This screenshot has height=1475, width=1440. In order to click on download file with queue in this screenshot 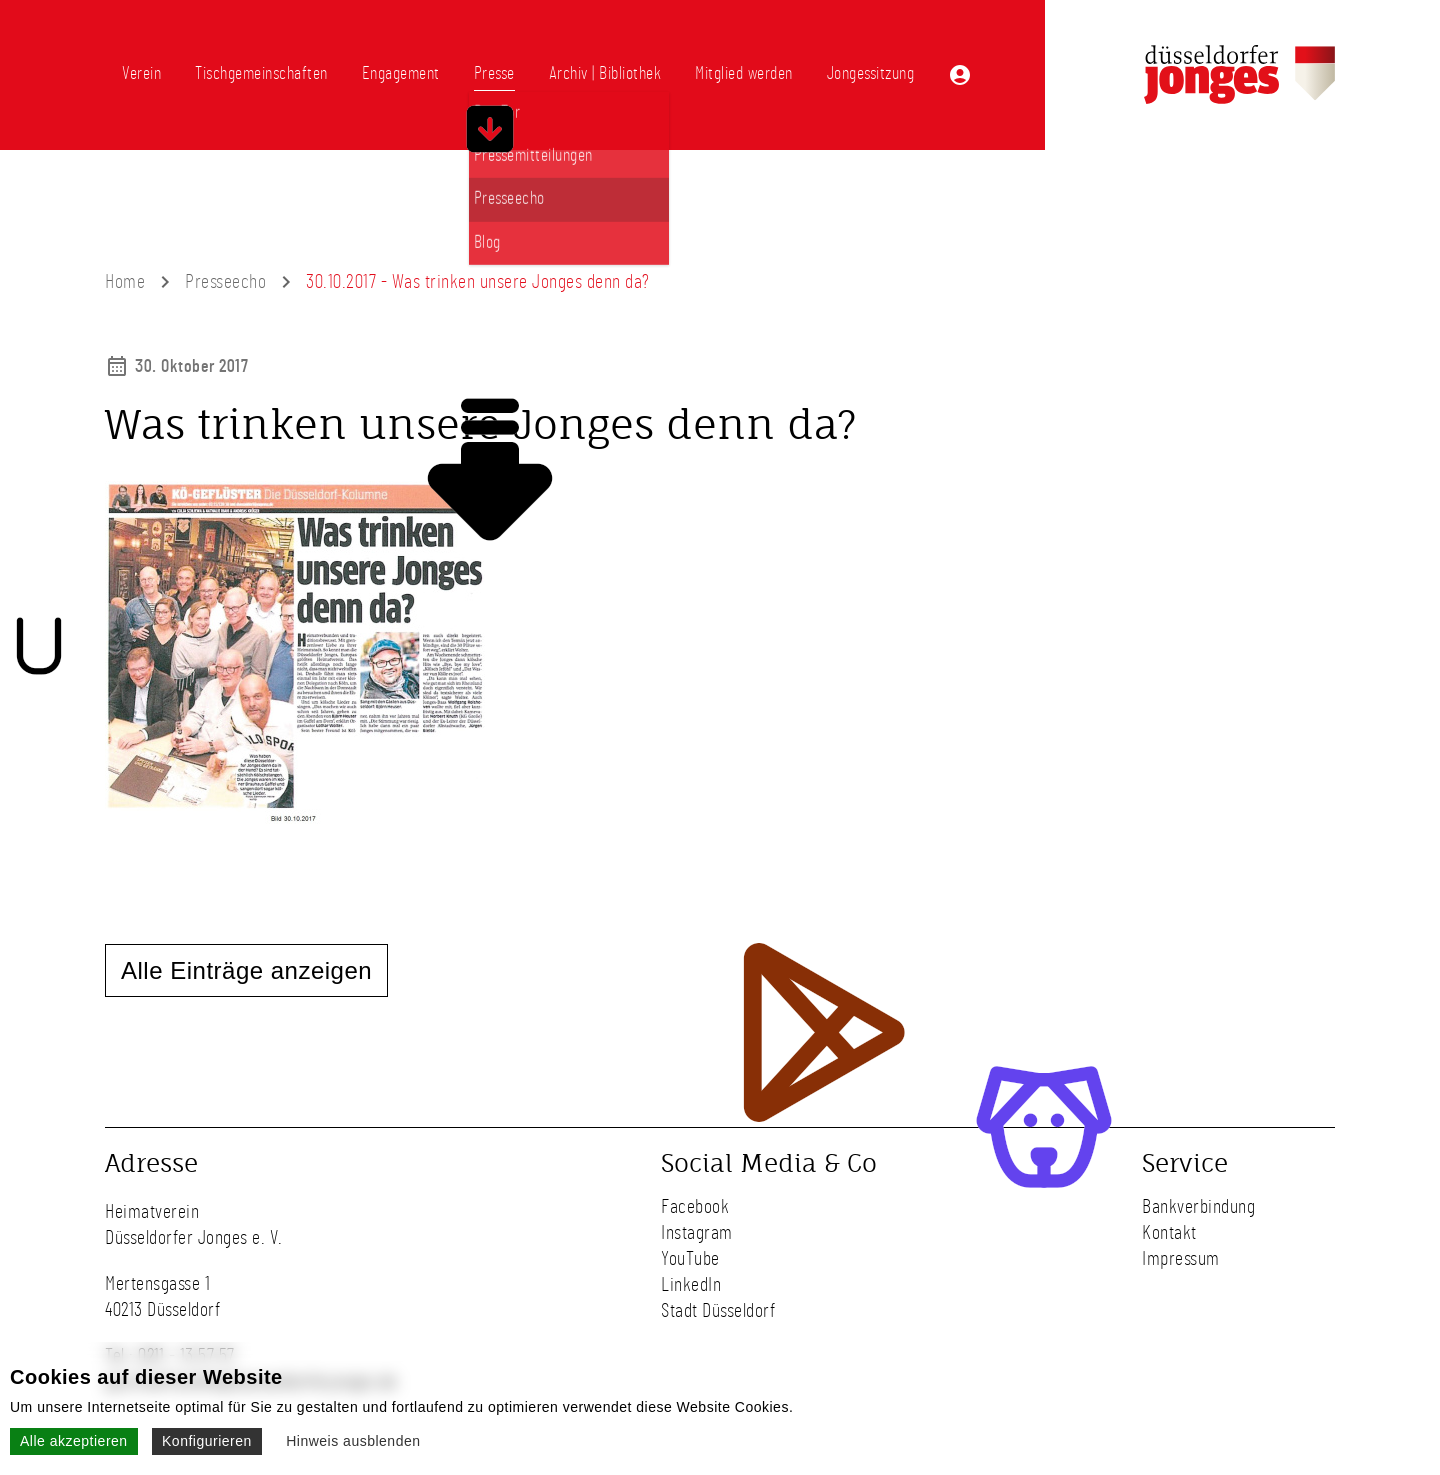, I will do `click(490, 471)`.